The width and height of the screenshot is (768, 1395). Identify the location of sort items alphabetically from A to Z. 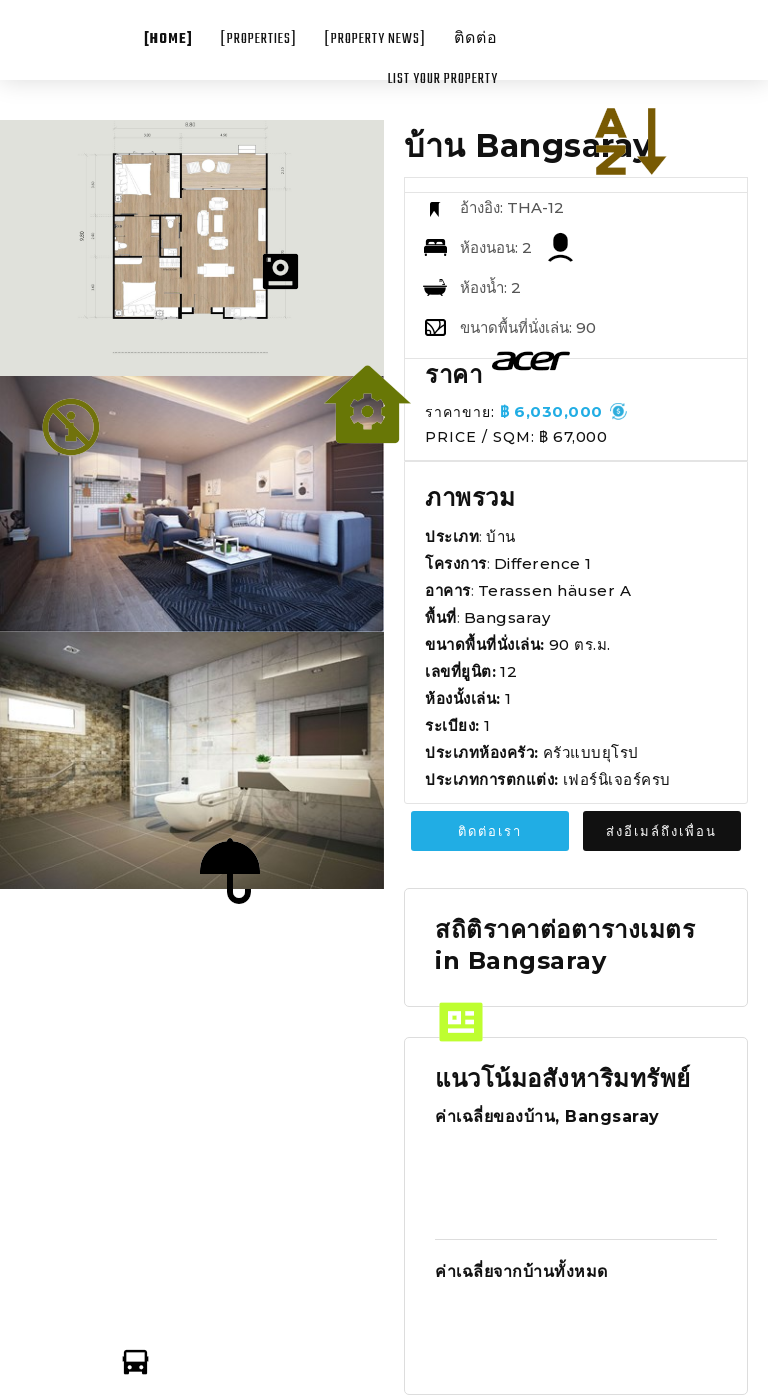
(629, 141).